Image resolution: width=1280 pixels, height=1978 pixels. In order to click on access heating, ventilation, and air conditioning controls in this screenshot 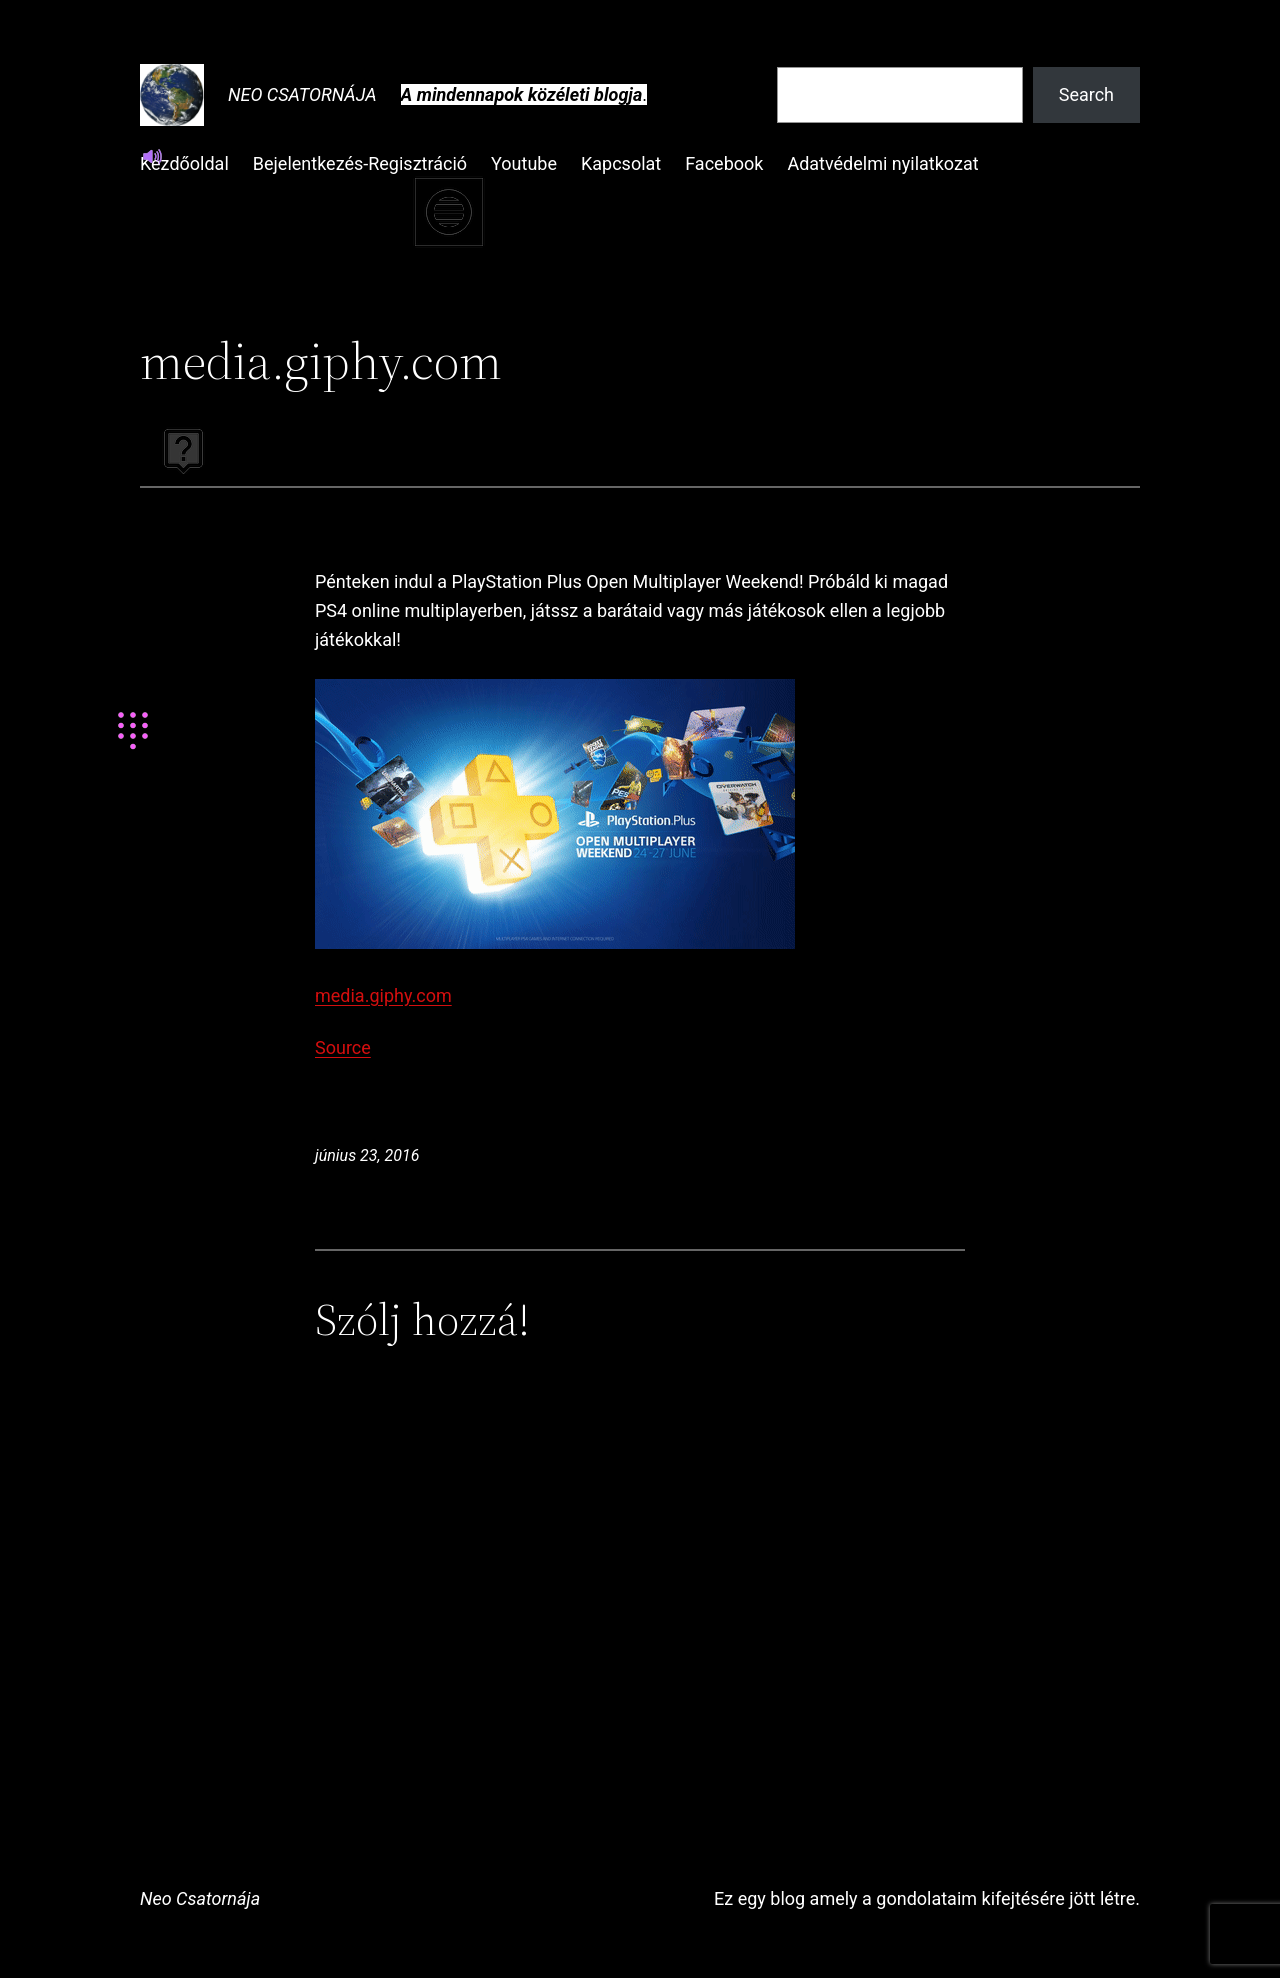, I will do `click(449, 212)`.